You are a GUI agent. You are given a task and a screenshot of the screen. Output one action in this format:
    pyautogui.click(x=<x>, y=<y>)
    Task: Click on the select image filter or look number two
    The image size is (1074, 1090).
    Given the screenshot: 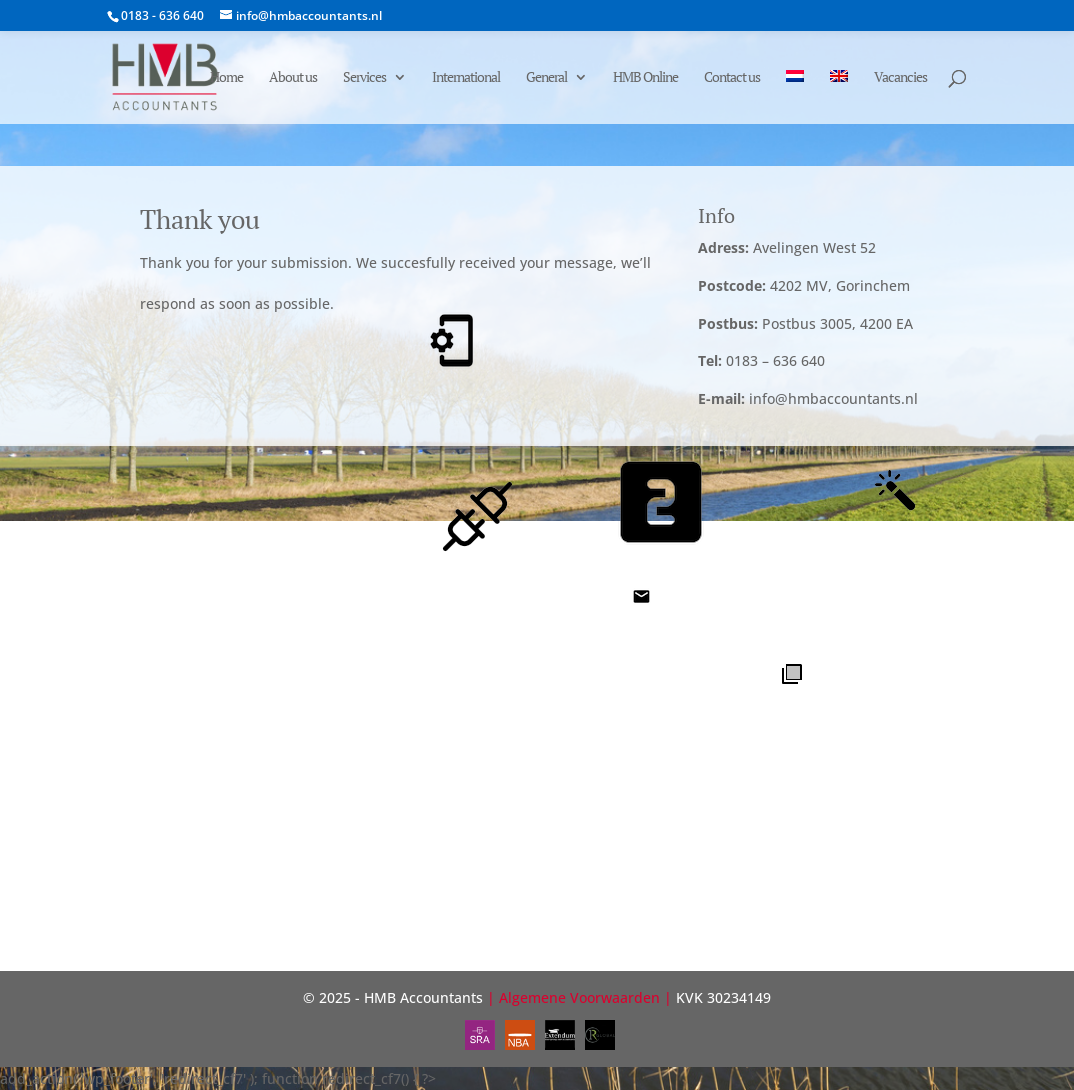 What is the action you would take?
    pyautogui.click(x=661, y=502)
    